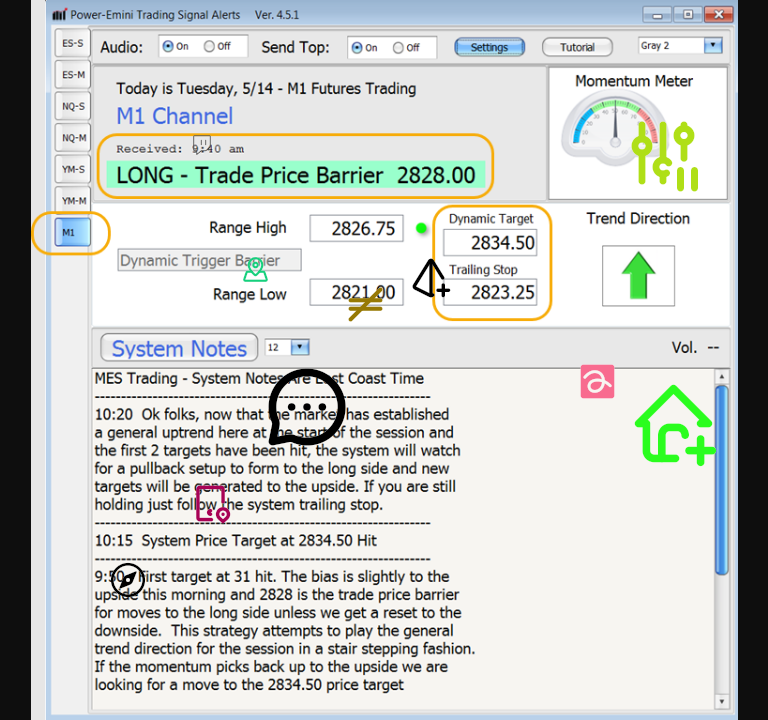 The width and height of the screenshot is (768, 720). What do you see at coordinates (673, 423) in the screenshot?
I see `add a new home or address` at bounding box center [673, 423].